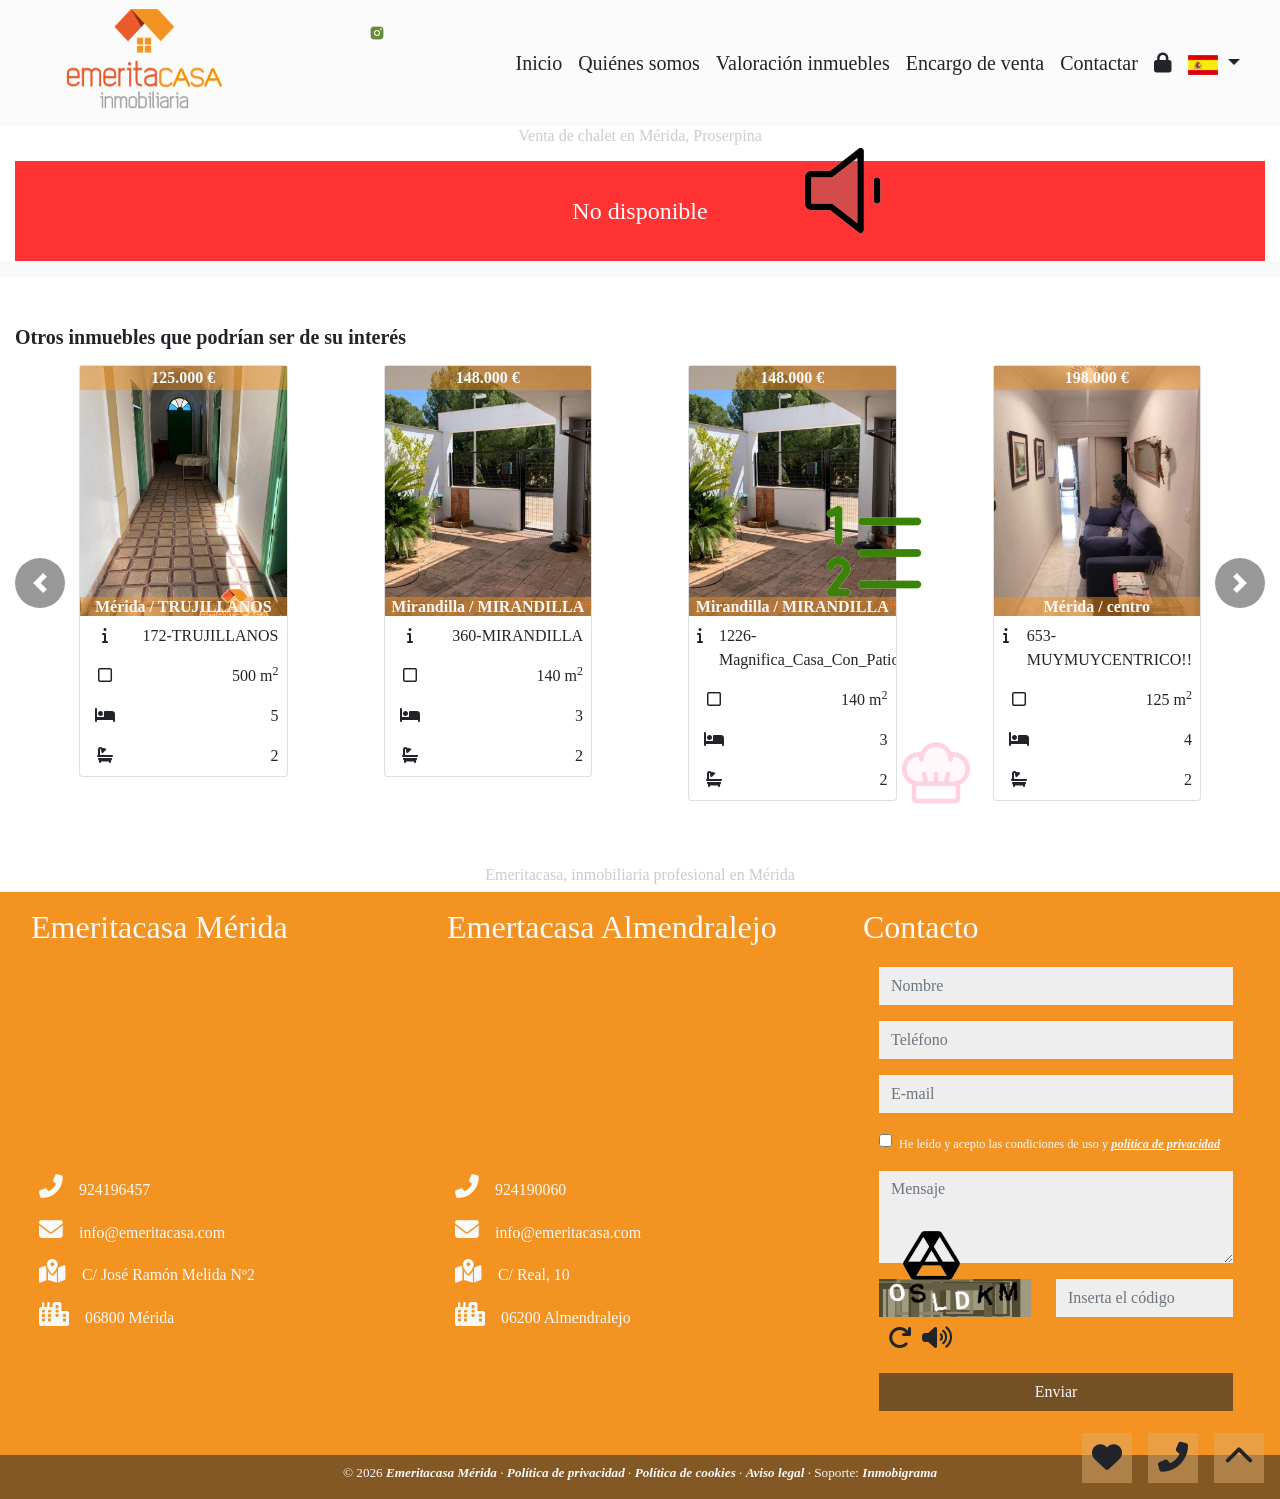 This screenshot has width=1280, height=1499. Describe the element at coordinates (936, 774) in the screenshot. I see `browse recipes or cooking content` at that location.